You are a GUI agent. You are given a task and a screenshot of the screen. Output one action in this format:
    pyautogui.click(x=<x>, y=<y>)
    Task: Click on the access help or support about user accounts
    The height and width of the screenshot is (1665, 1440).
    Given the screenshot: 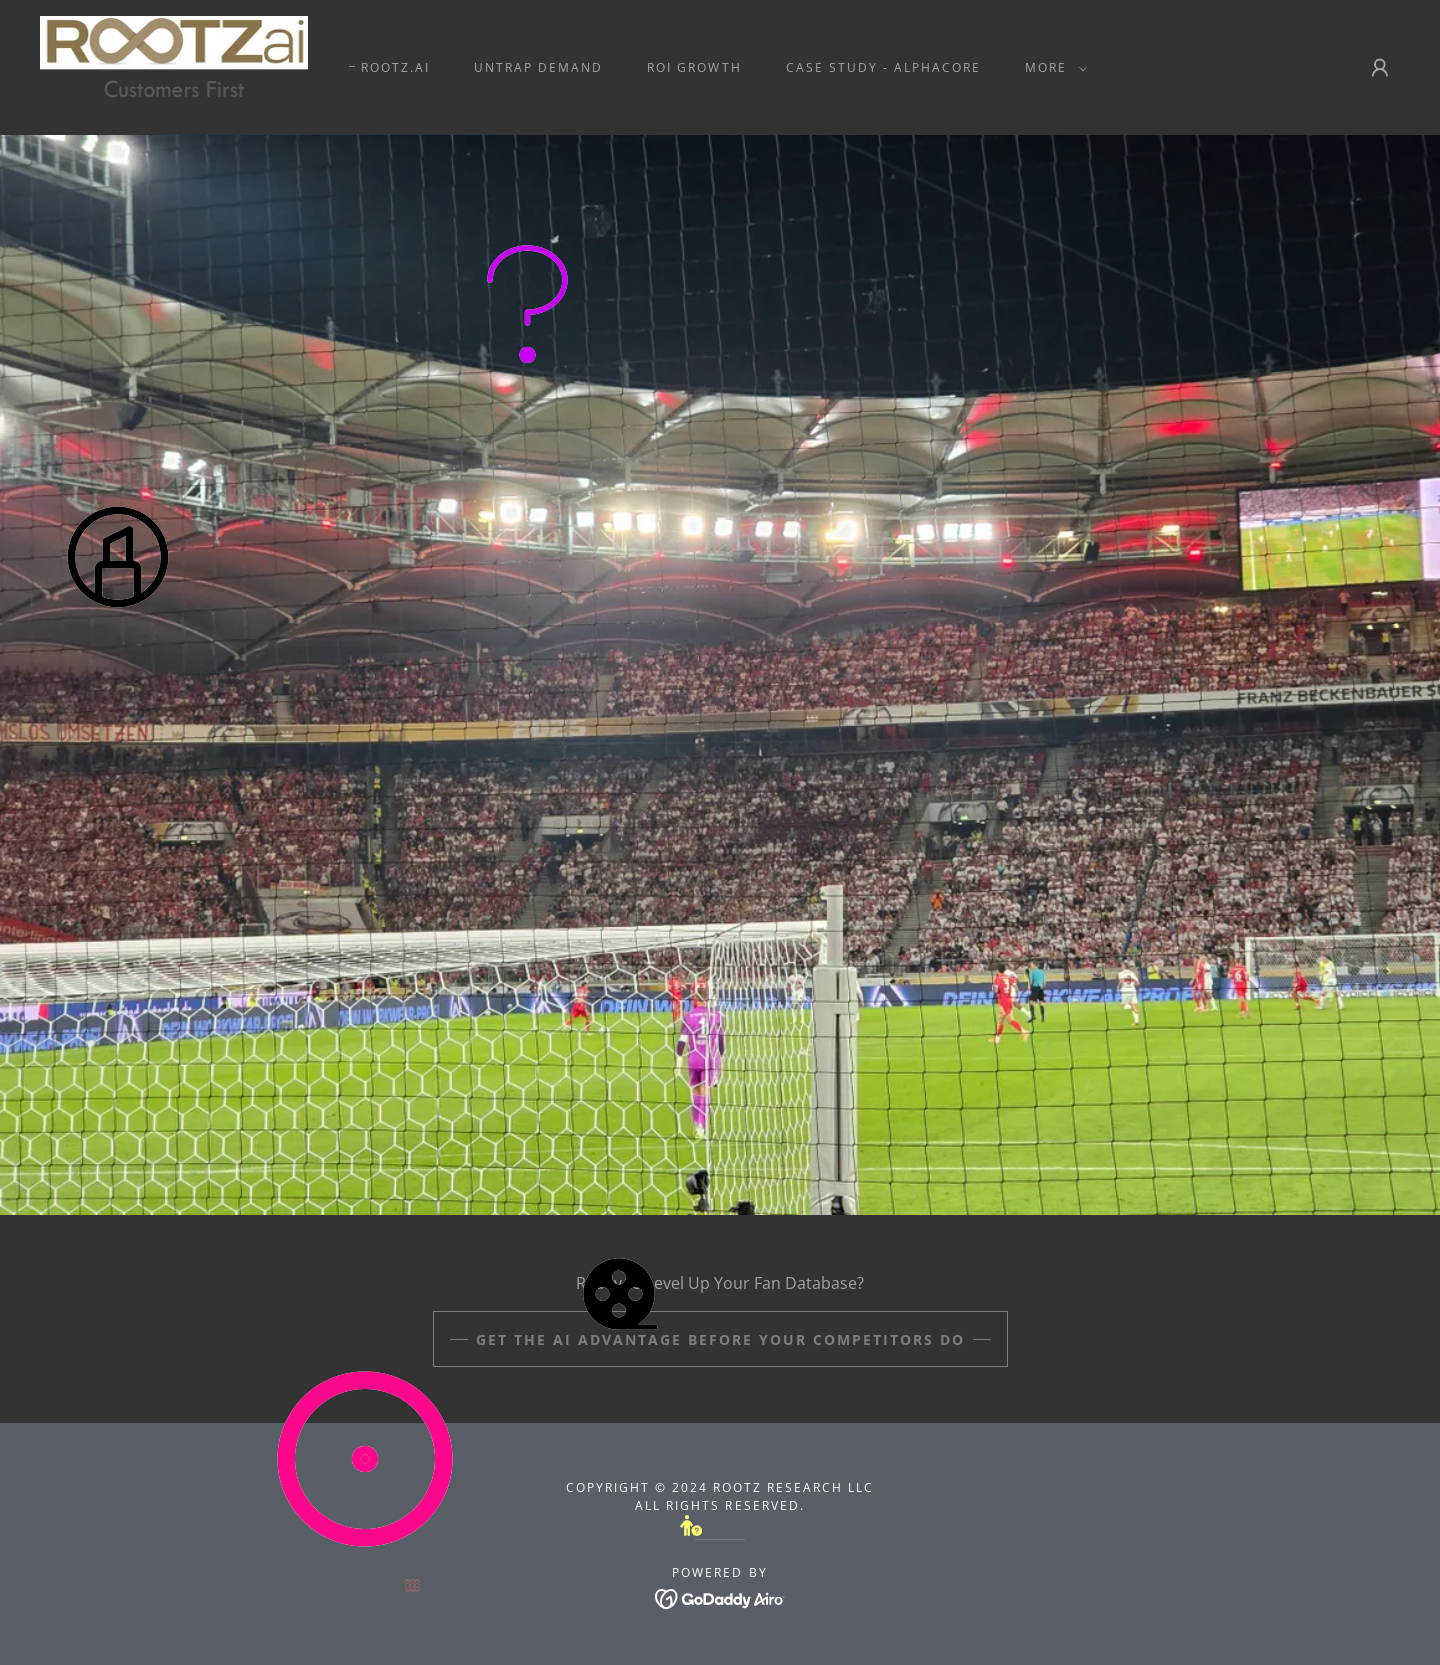 What is the action you would take?
    pyautogui.click(x=690, y=1525)
    